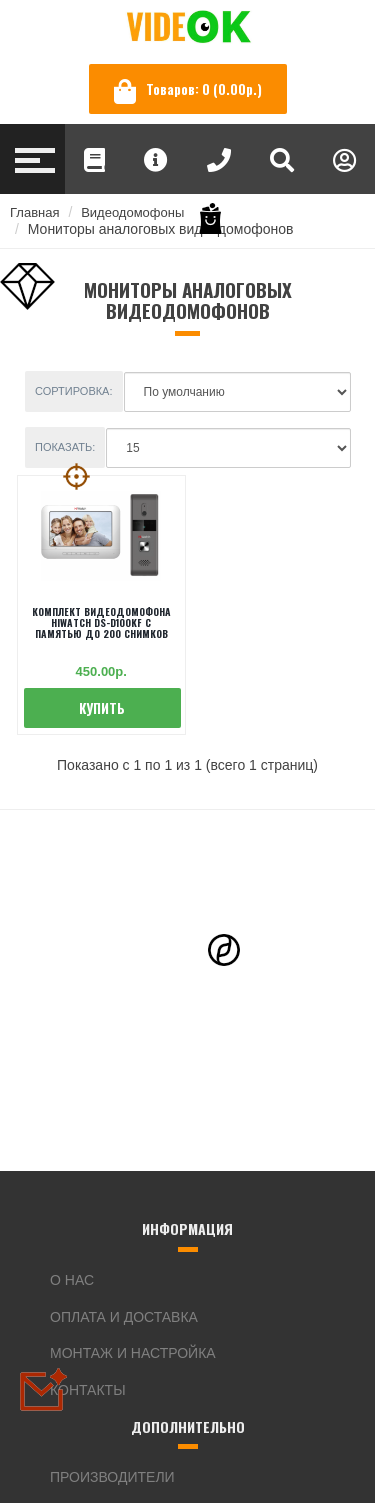 The width and height of the screenshot is (375, 1503). I want to click on data.ai company logo, so click(27, 286).